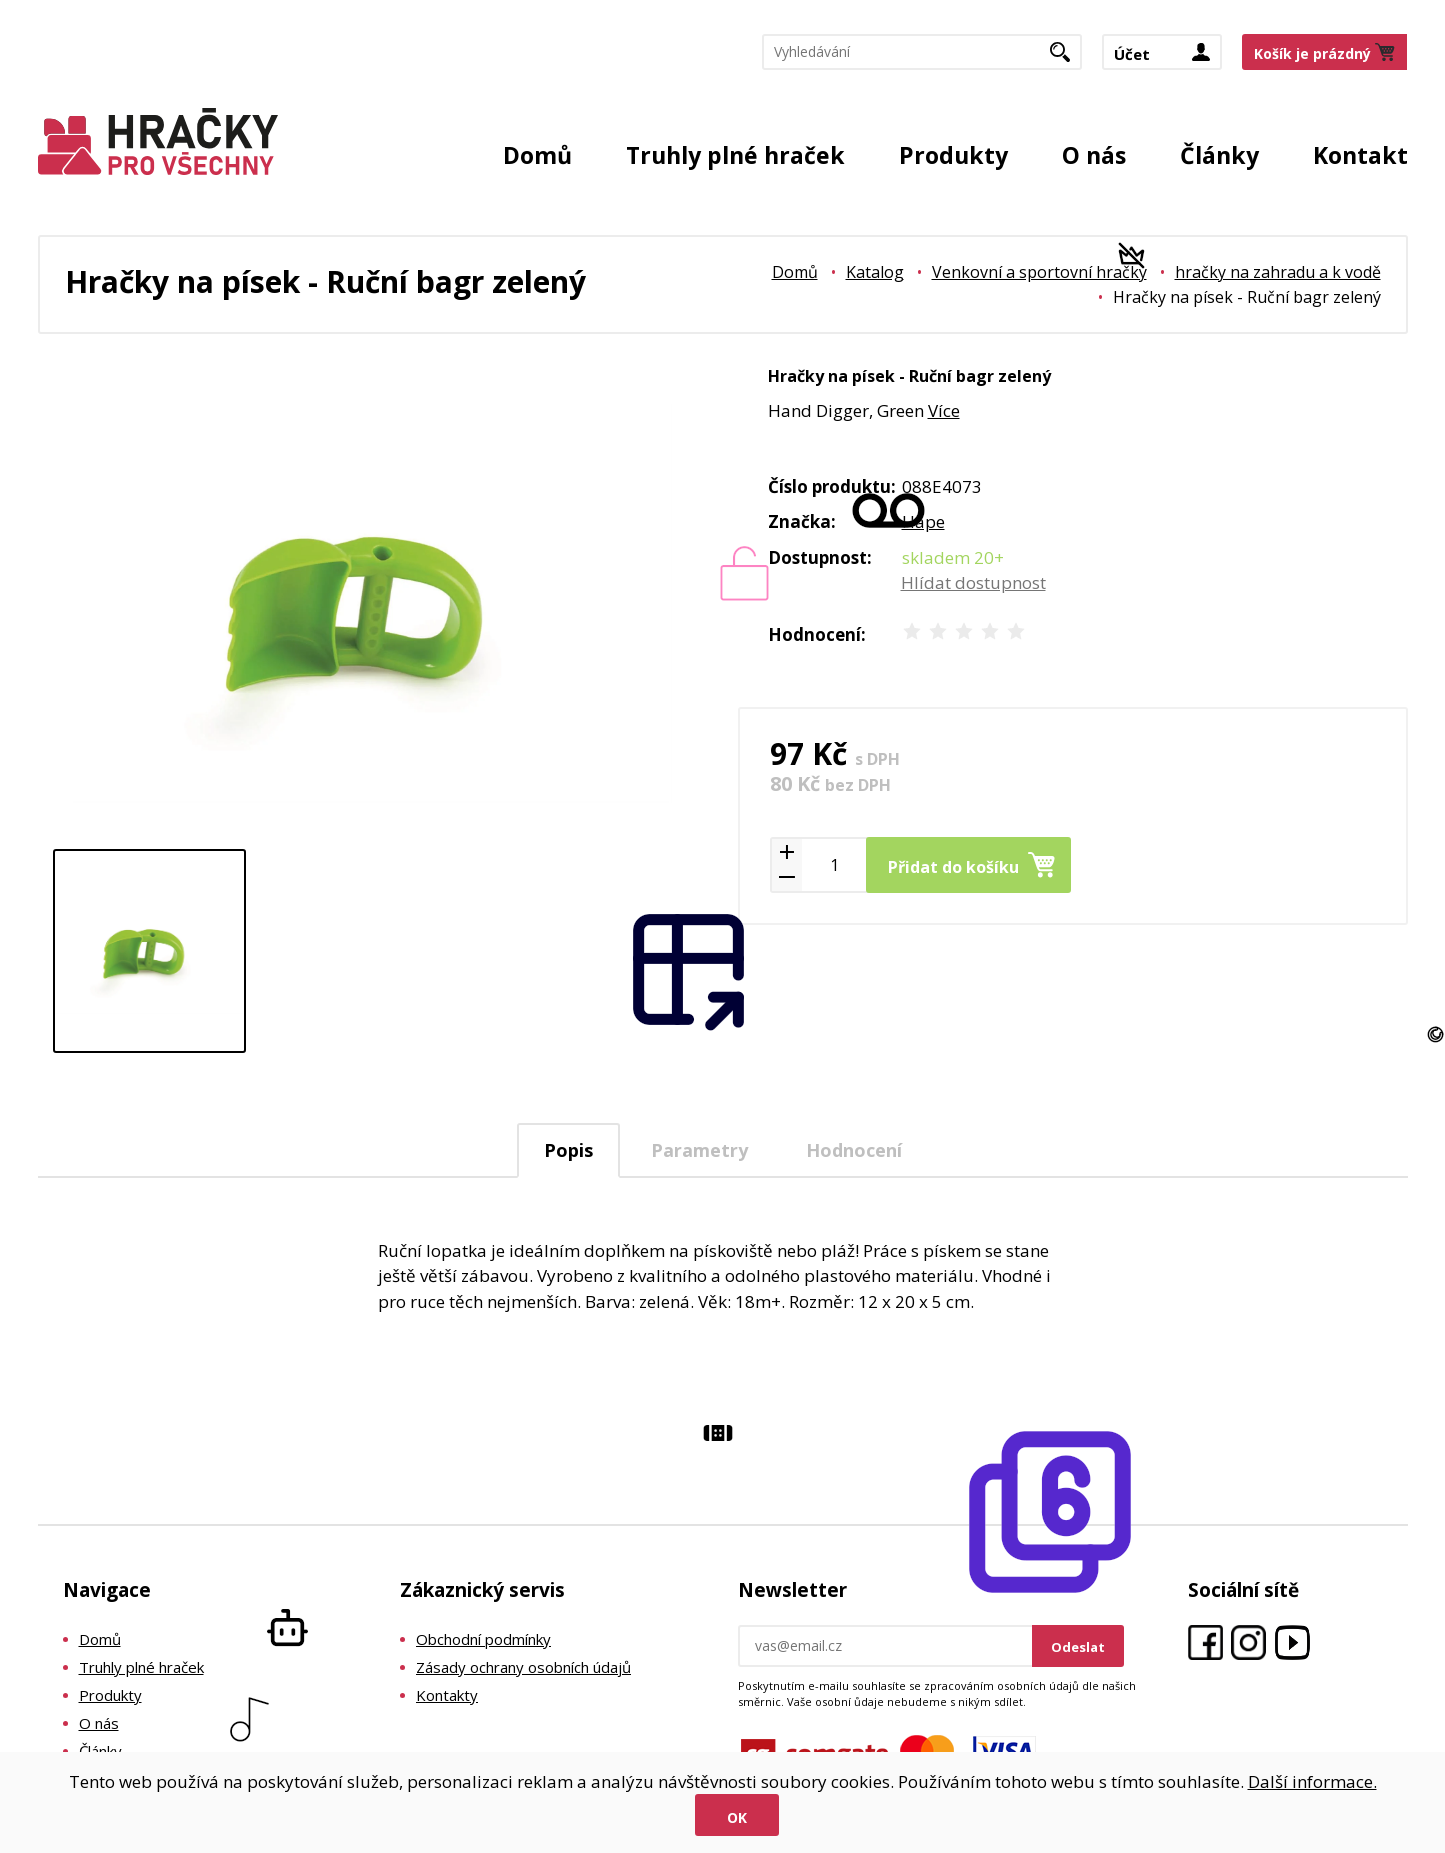 The width and height of the screenshot is (1445, 1853). I want to click on access voicemail messages, so click(888, 510).